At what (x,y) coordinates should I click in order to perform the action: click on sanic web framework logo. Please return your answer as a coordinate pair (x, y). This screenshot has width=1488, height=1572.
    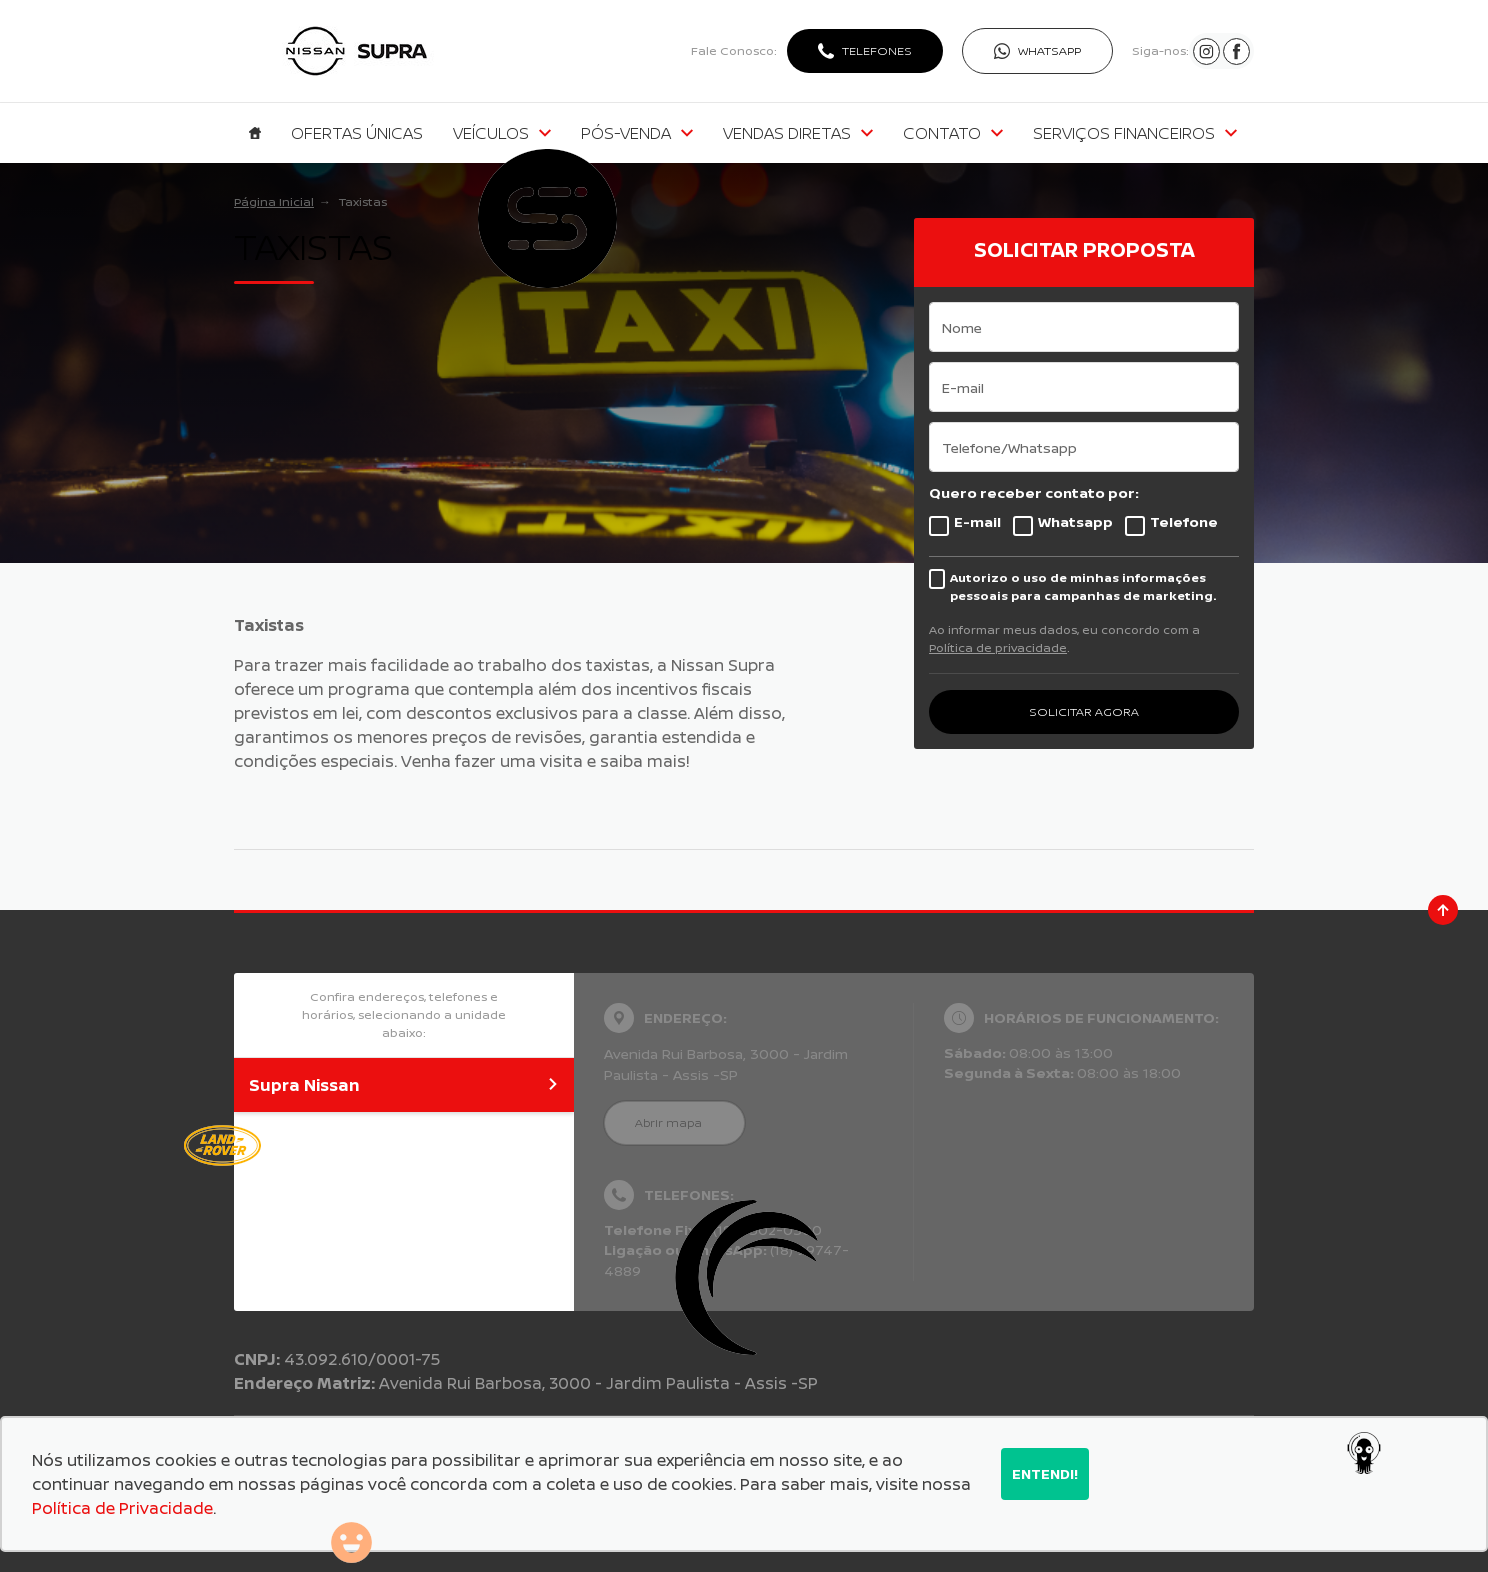
    Looking at the image, I should click on (547, 218).